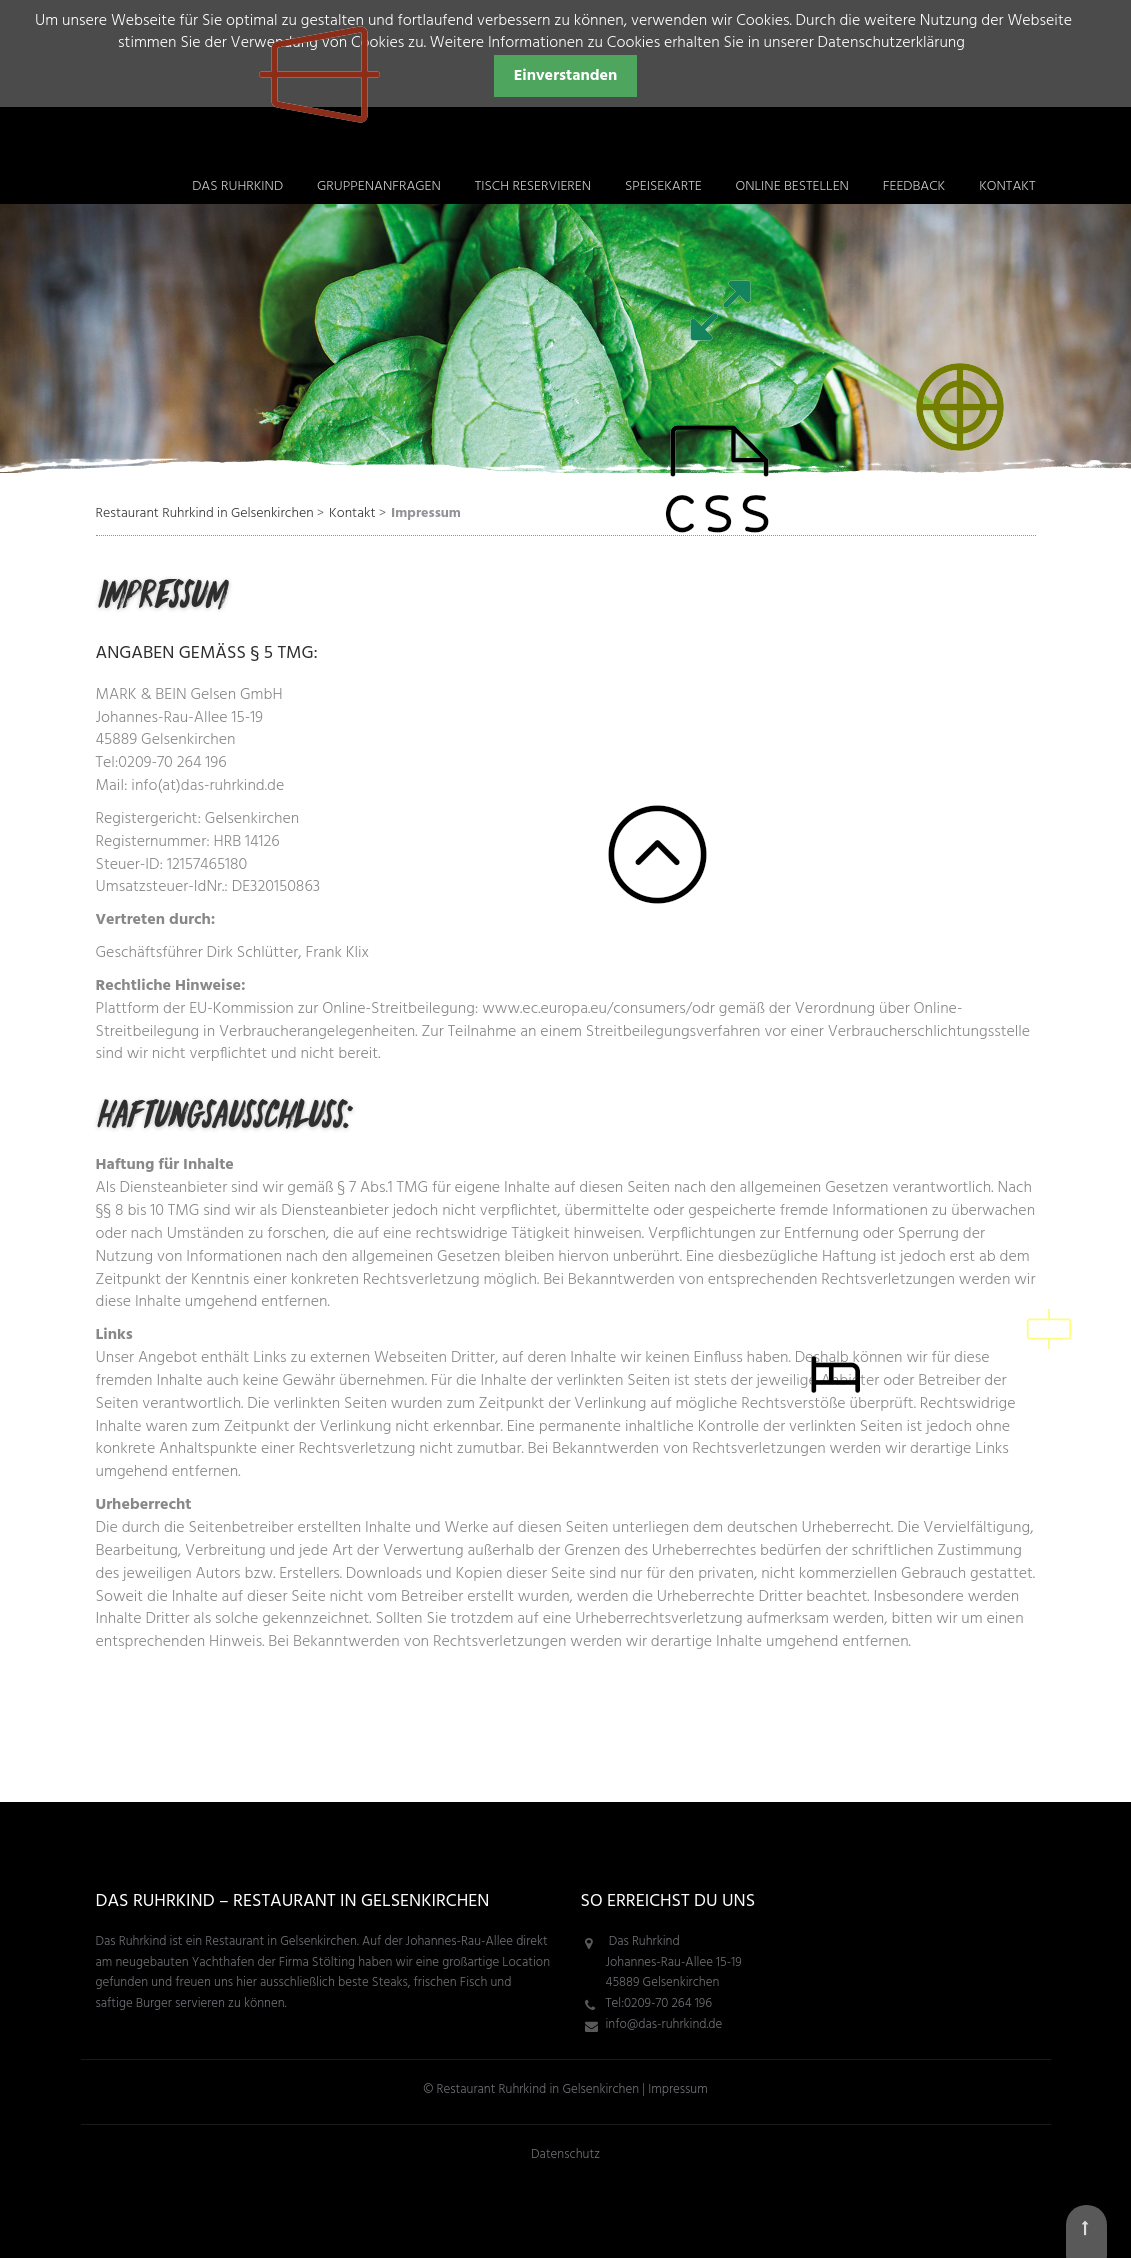 This screenshot has width=1131, height=2258. I want to click on view or open a CSS stylesheet file, so click(719, 483).